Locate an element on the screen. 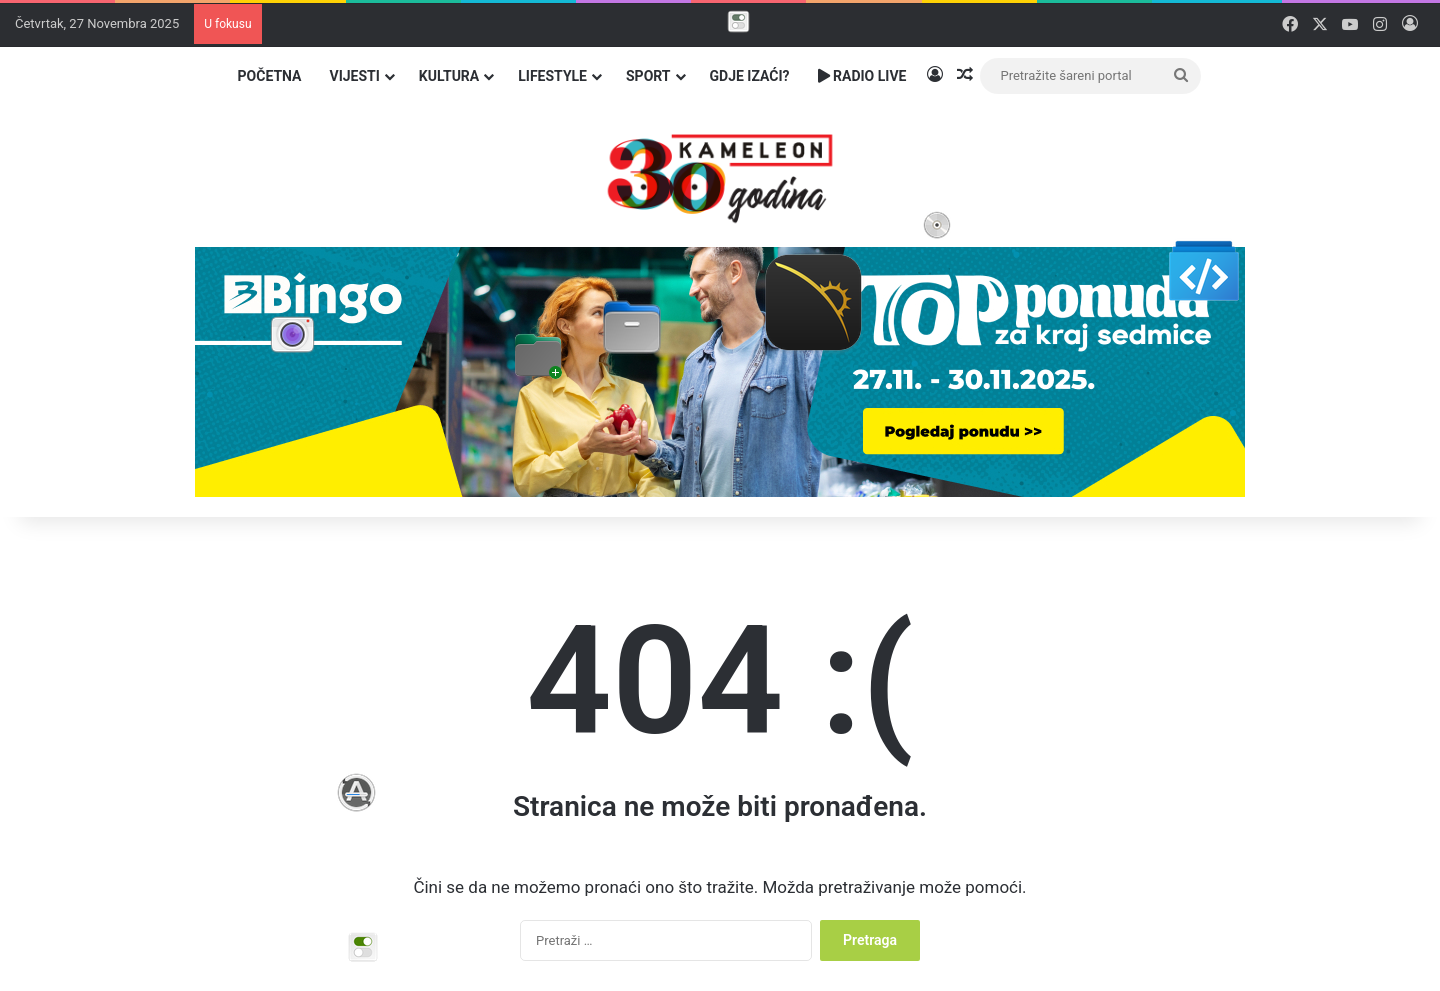 Image resolution: width=1440 pixels, height=991 pixels. open xaml application is located at coordinates (1204, 272).